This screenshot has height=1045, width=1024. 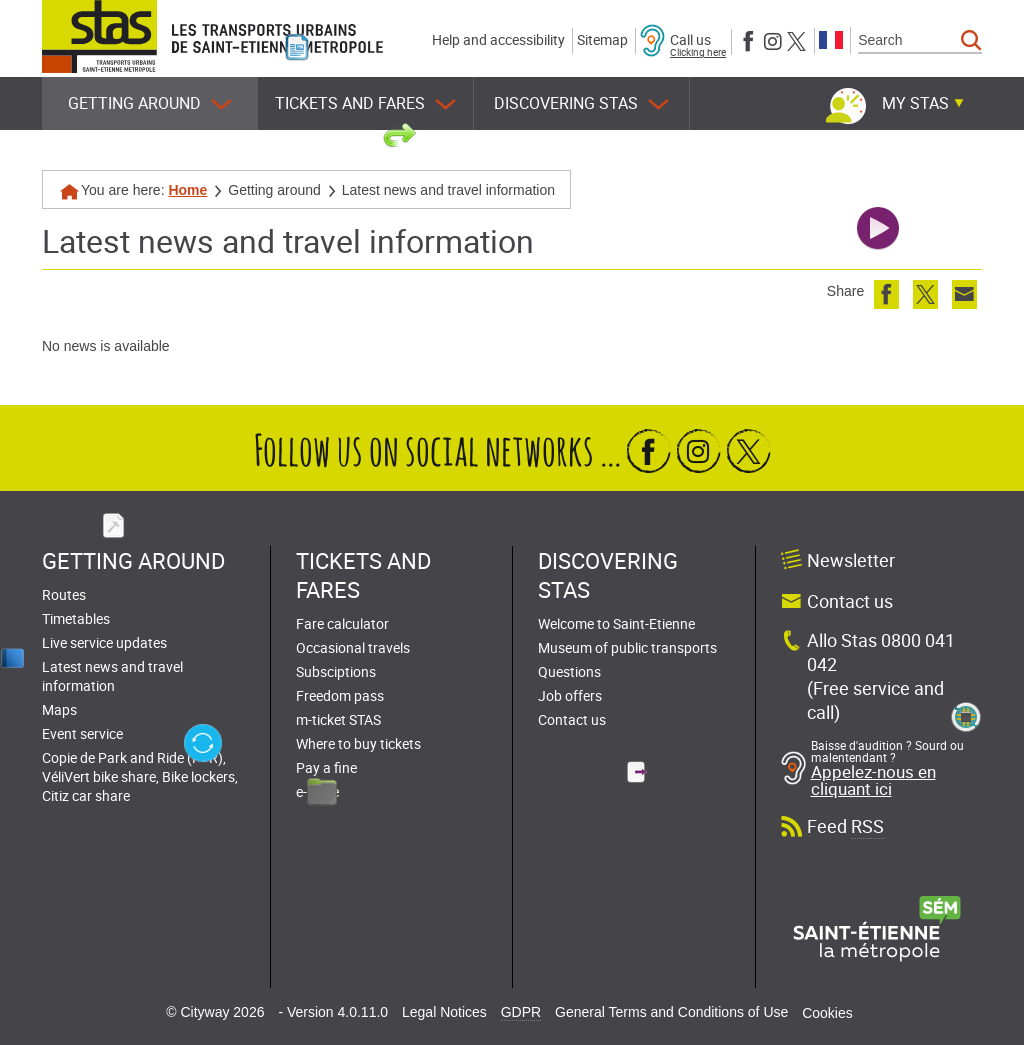 What do you see at coordinates (297, 47) in the screenshot?
I see `libreoffice writer text template file` at bounding box center [297, 47].